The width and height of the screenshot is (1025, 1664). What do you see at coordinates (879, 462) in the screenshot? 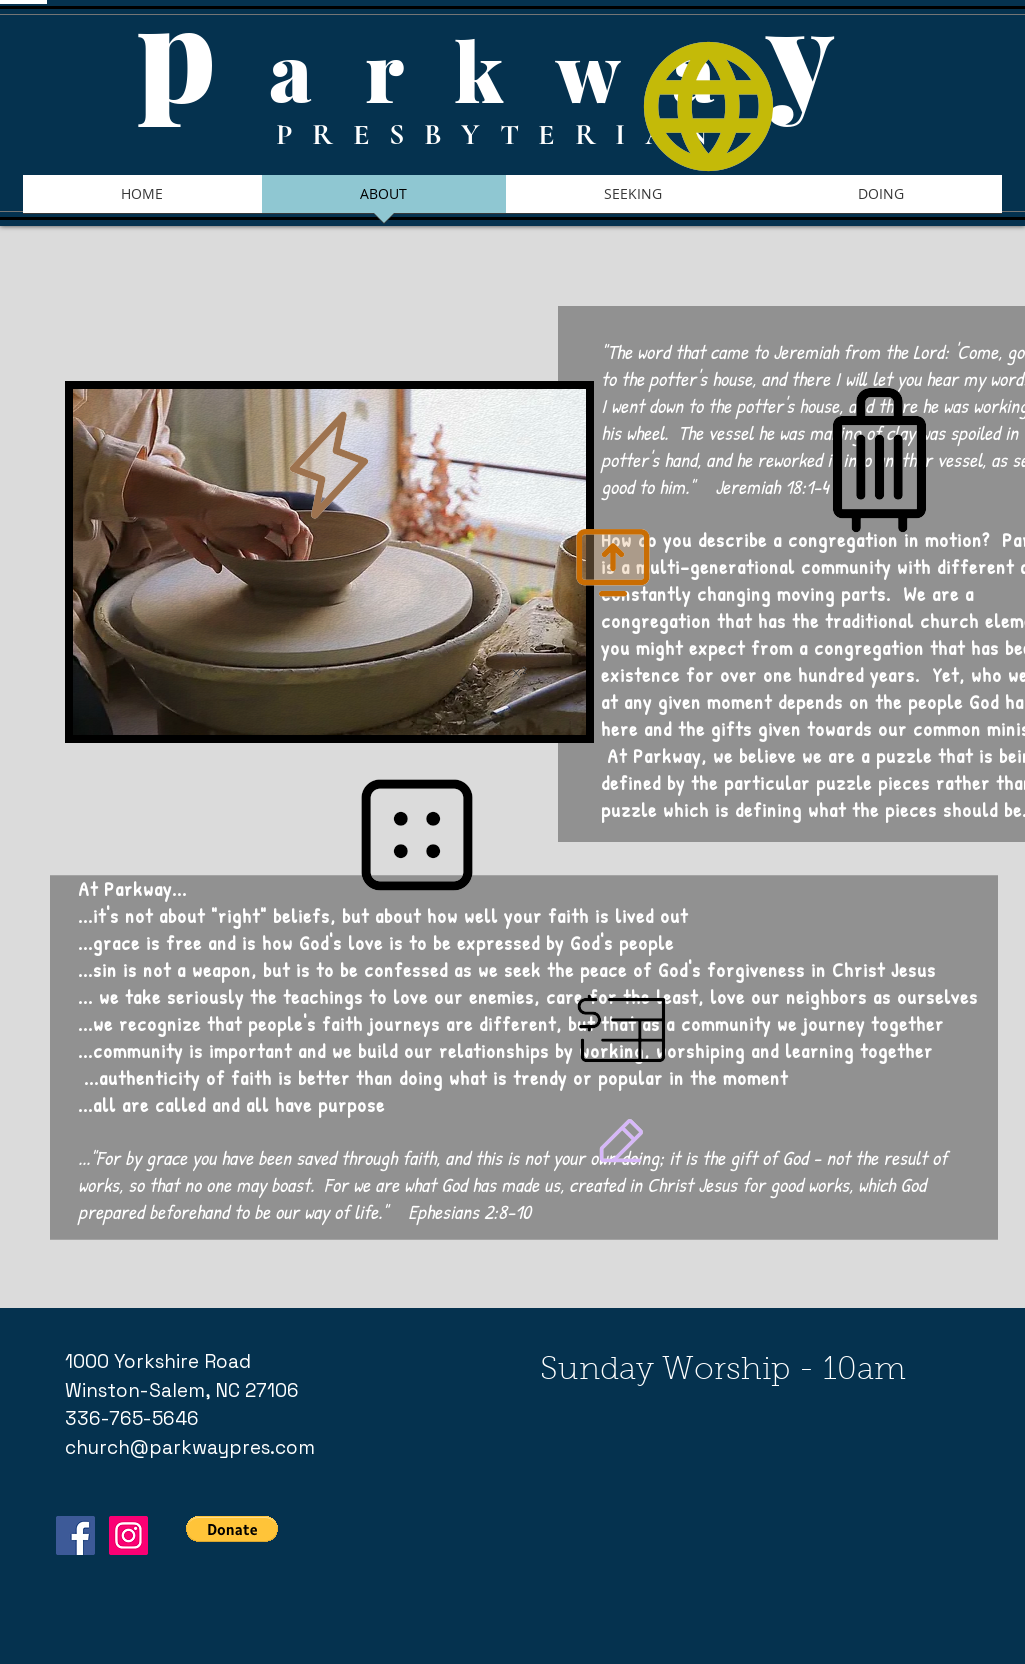
I see `access travel or trip planning features` at bounding box center [879, 462].